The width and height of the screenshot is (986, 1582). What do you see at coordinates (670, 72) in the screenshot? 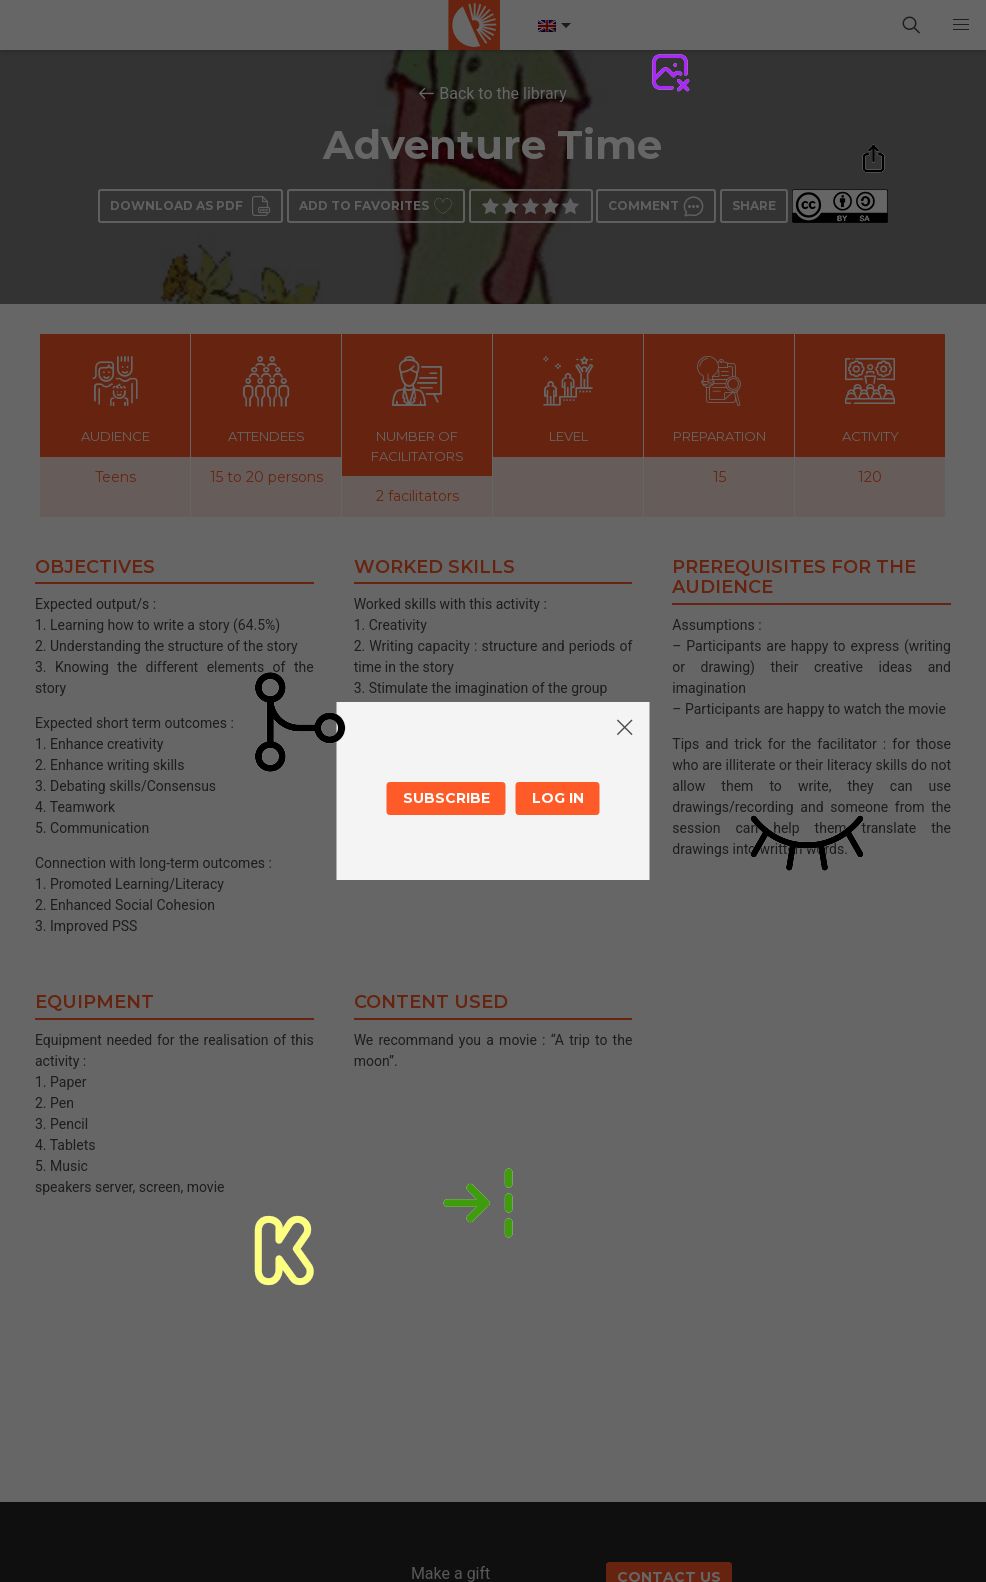
I see `remove or delete a photo` at bounding box center [670, 72].